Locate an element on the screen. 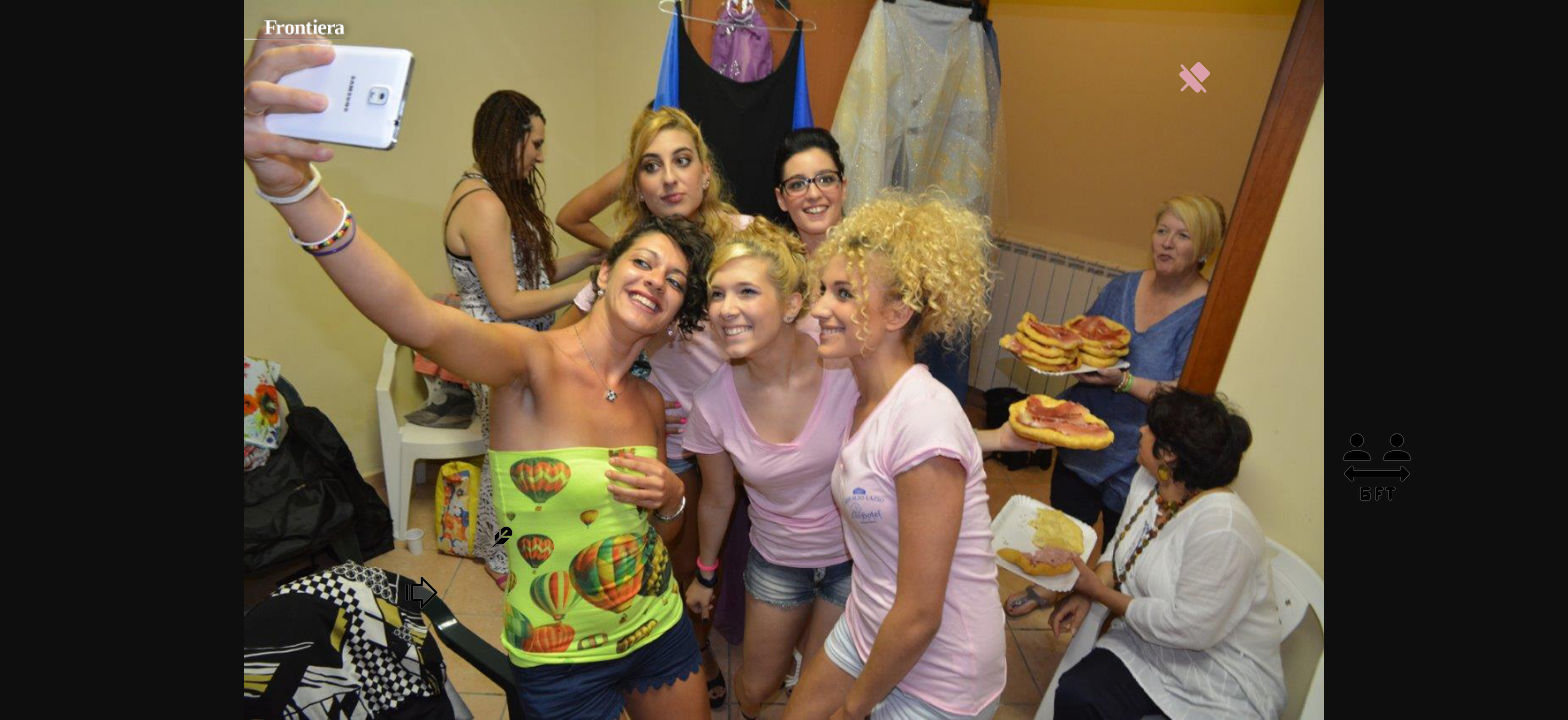  unpin this item is located at coordinates (1193, 78).